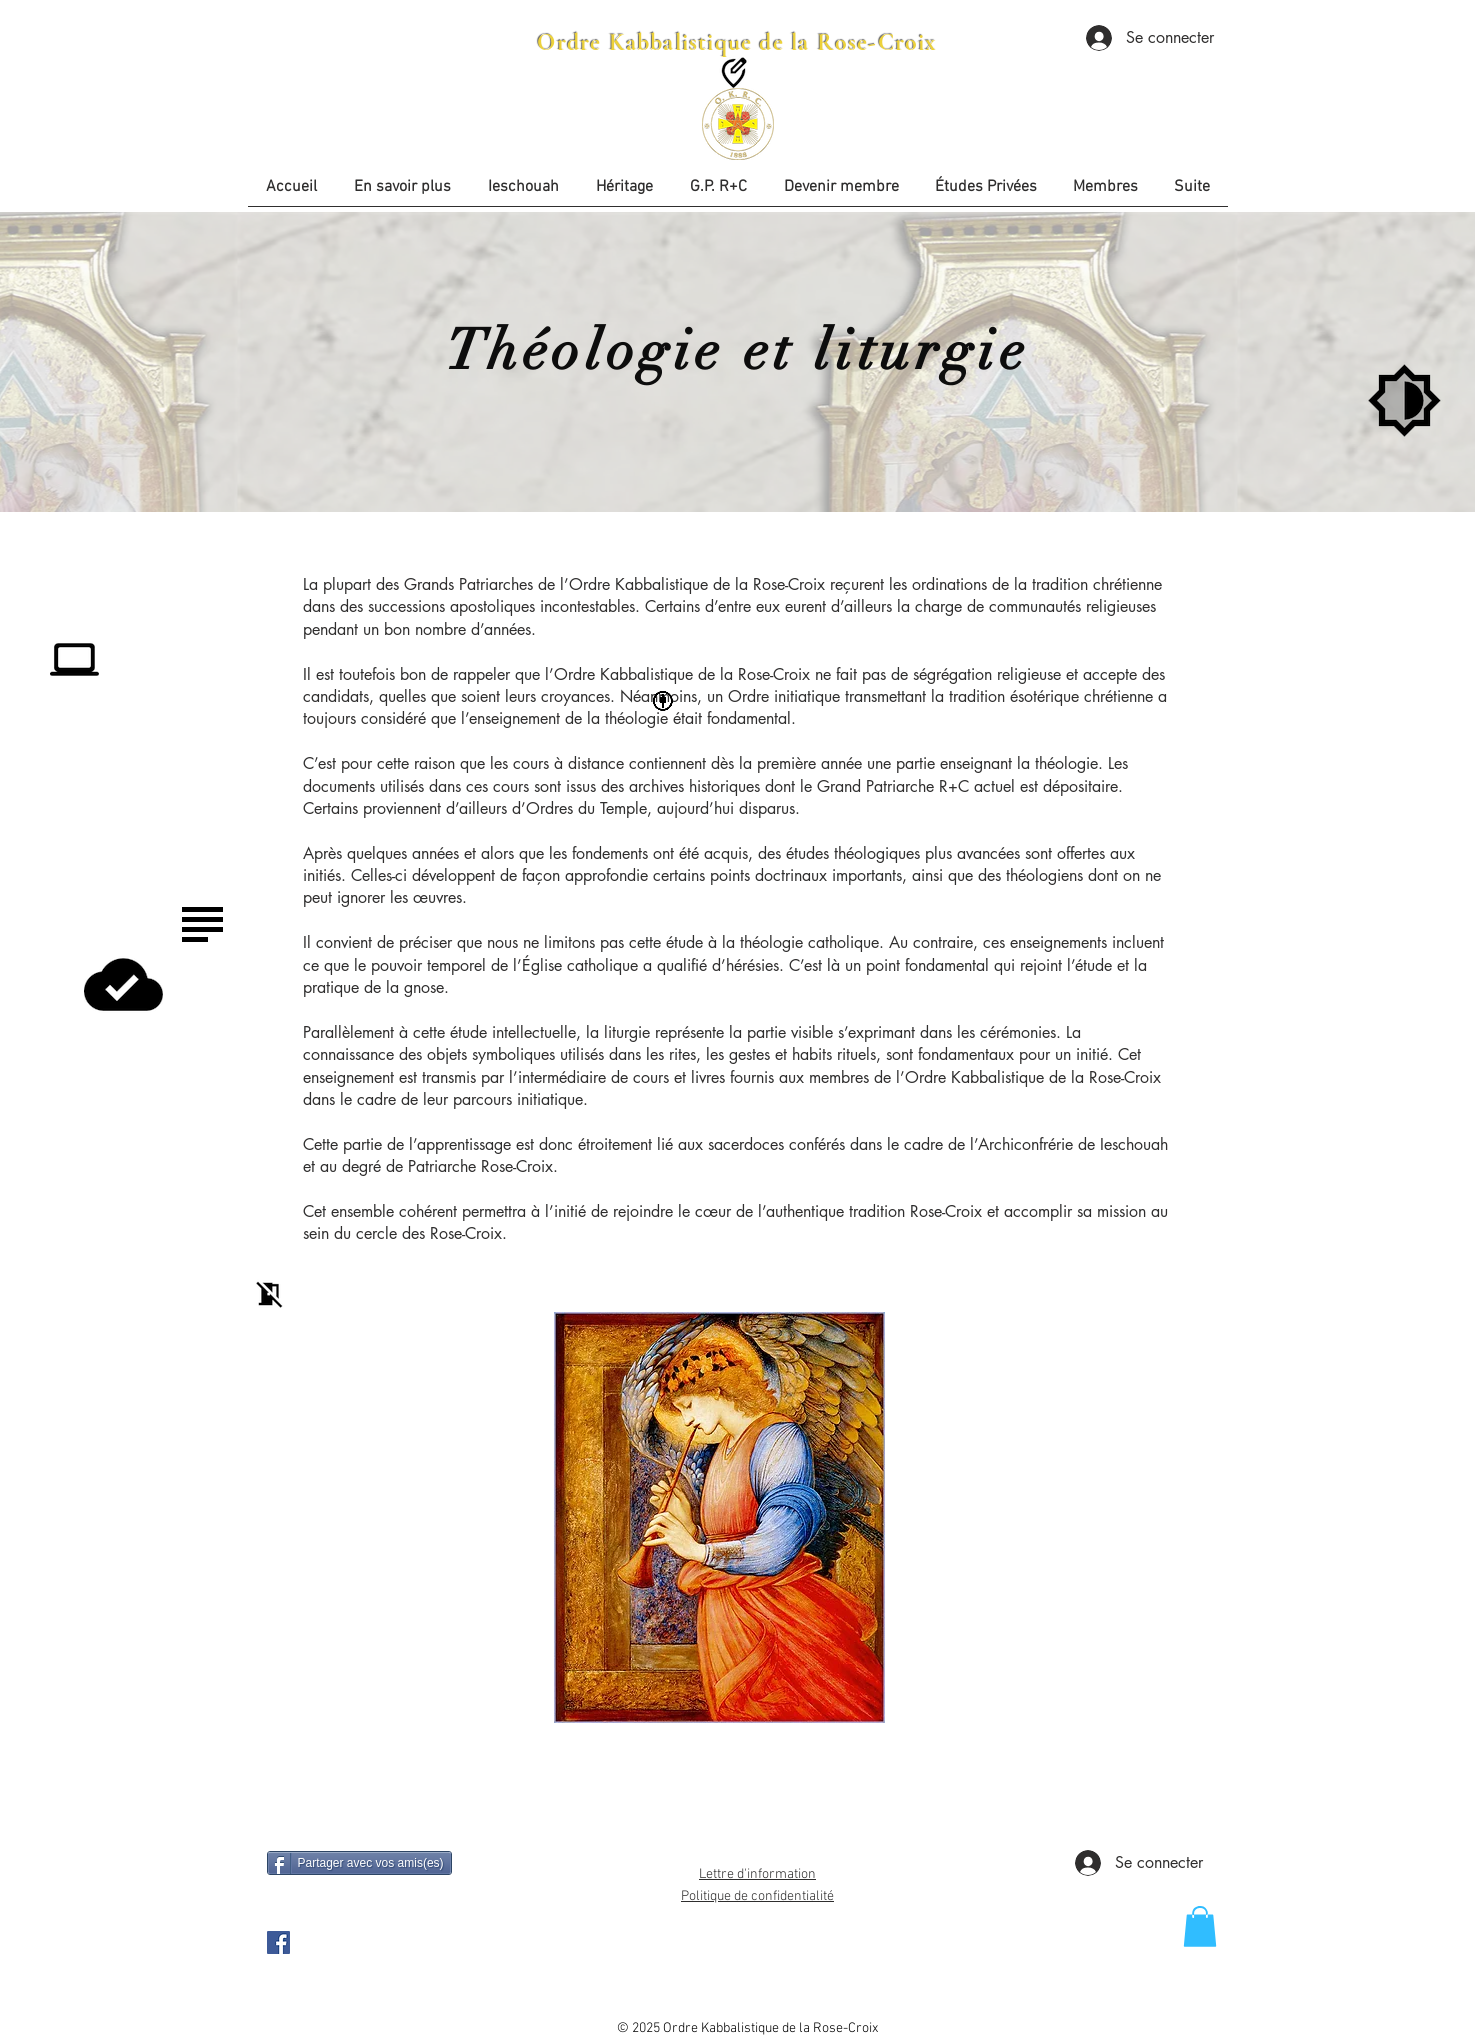 Image resolution: width=1475 pixels, height=2037 pixels. I want to click on edit a saved location, so click(733, 73).